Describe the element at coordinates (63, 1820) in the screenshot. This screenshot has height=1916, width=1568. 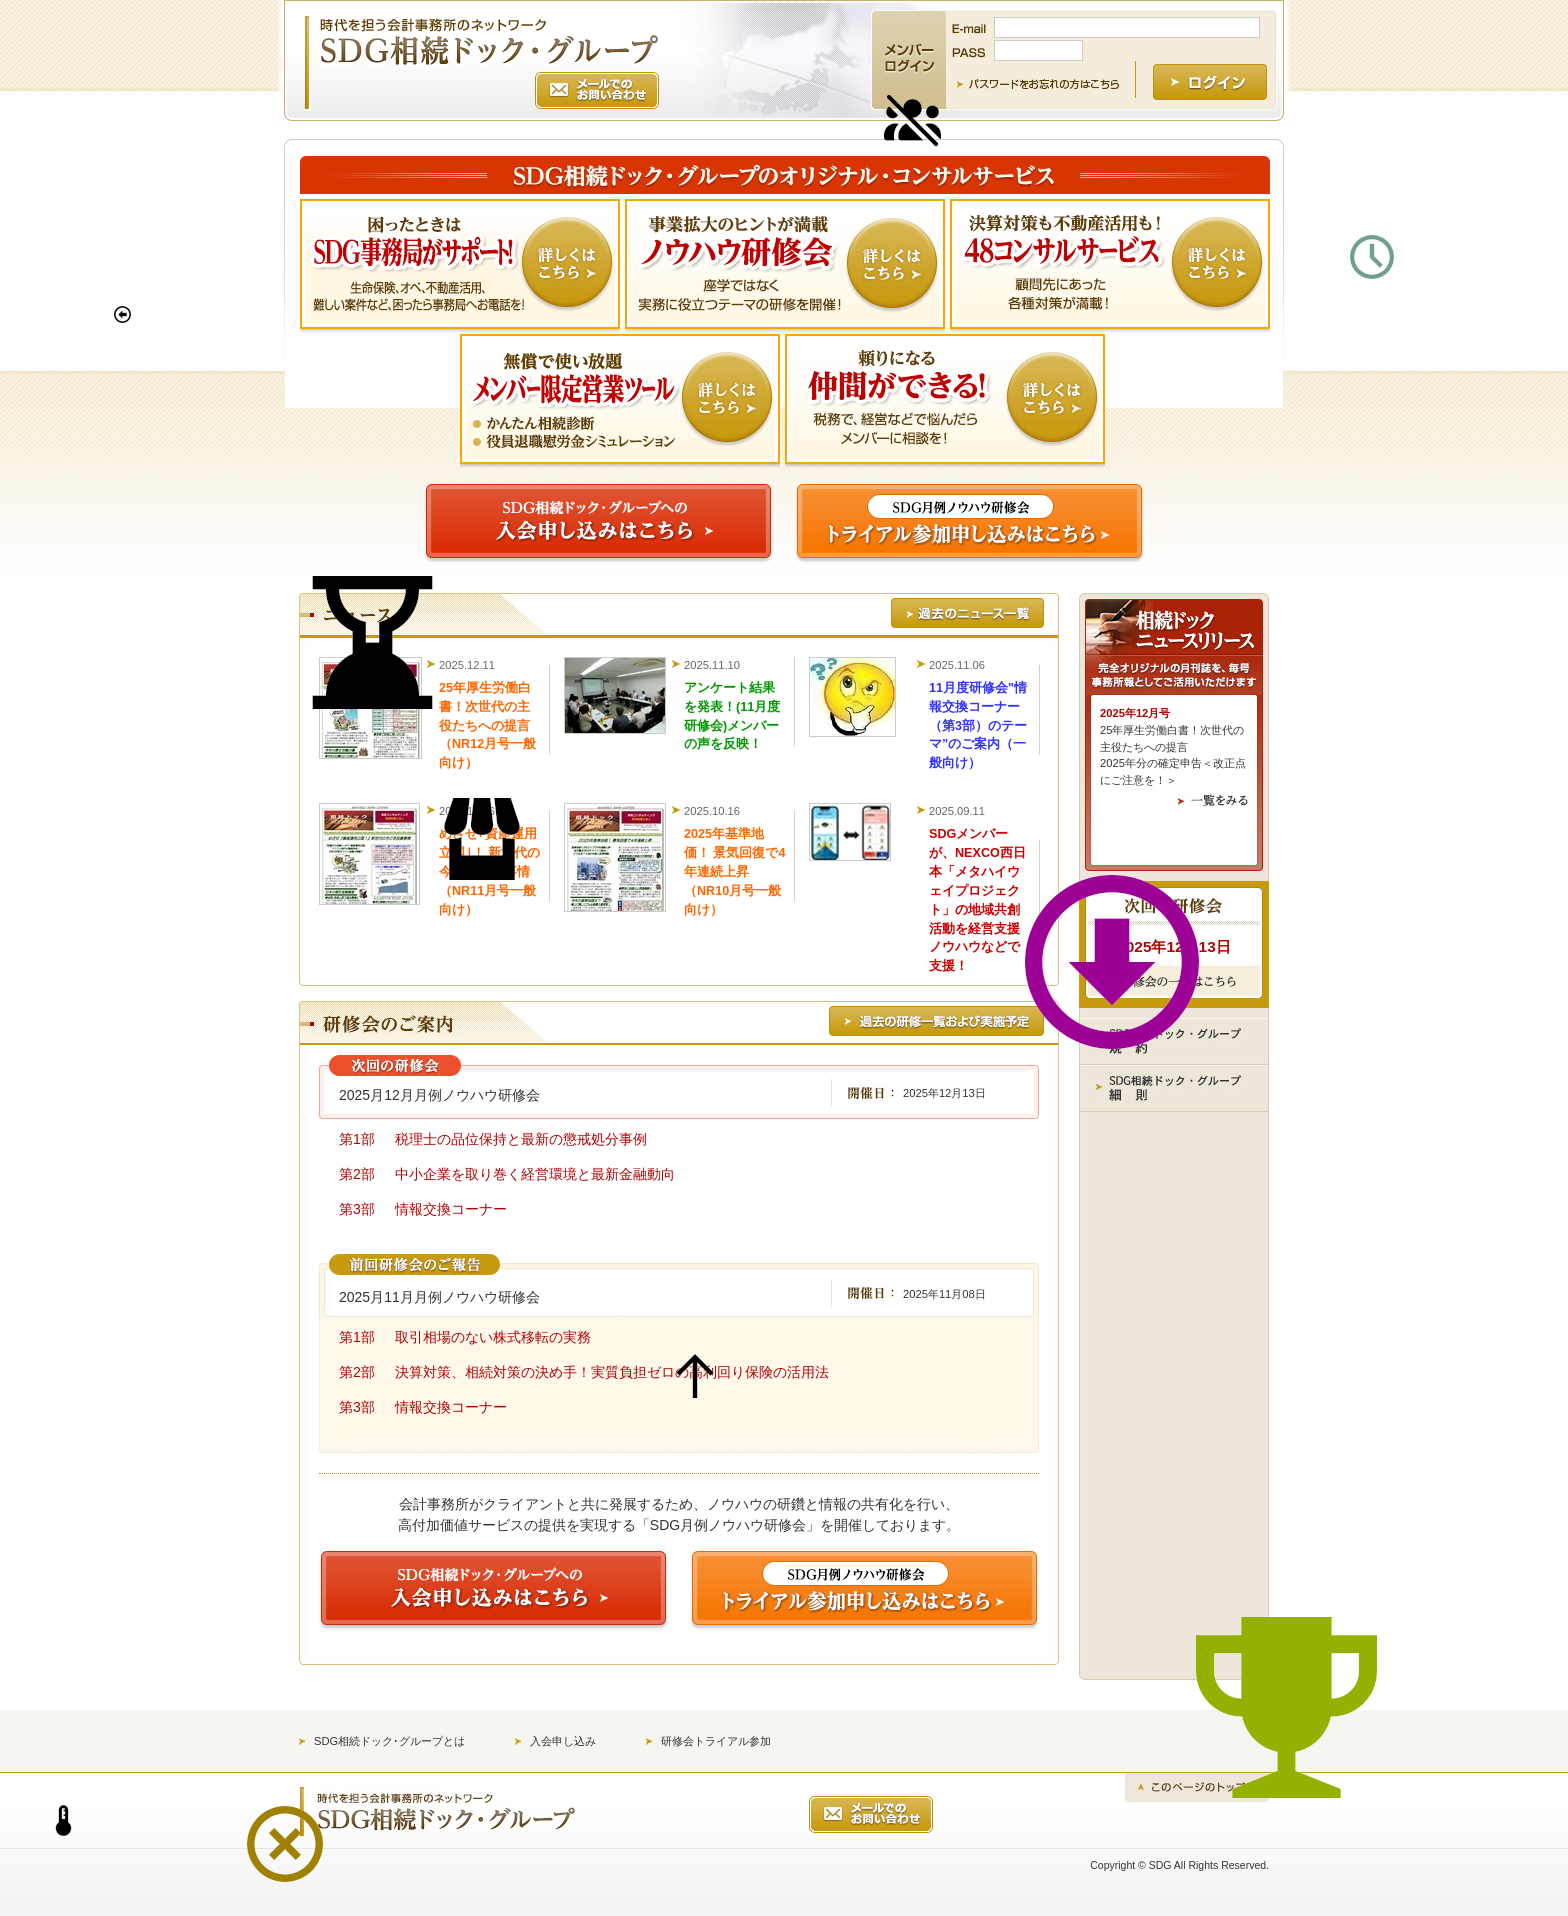
I see `adjust temperature settings` at that location.